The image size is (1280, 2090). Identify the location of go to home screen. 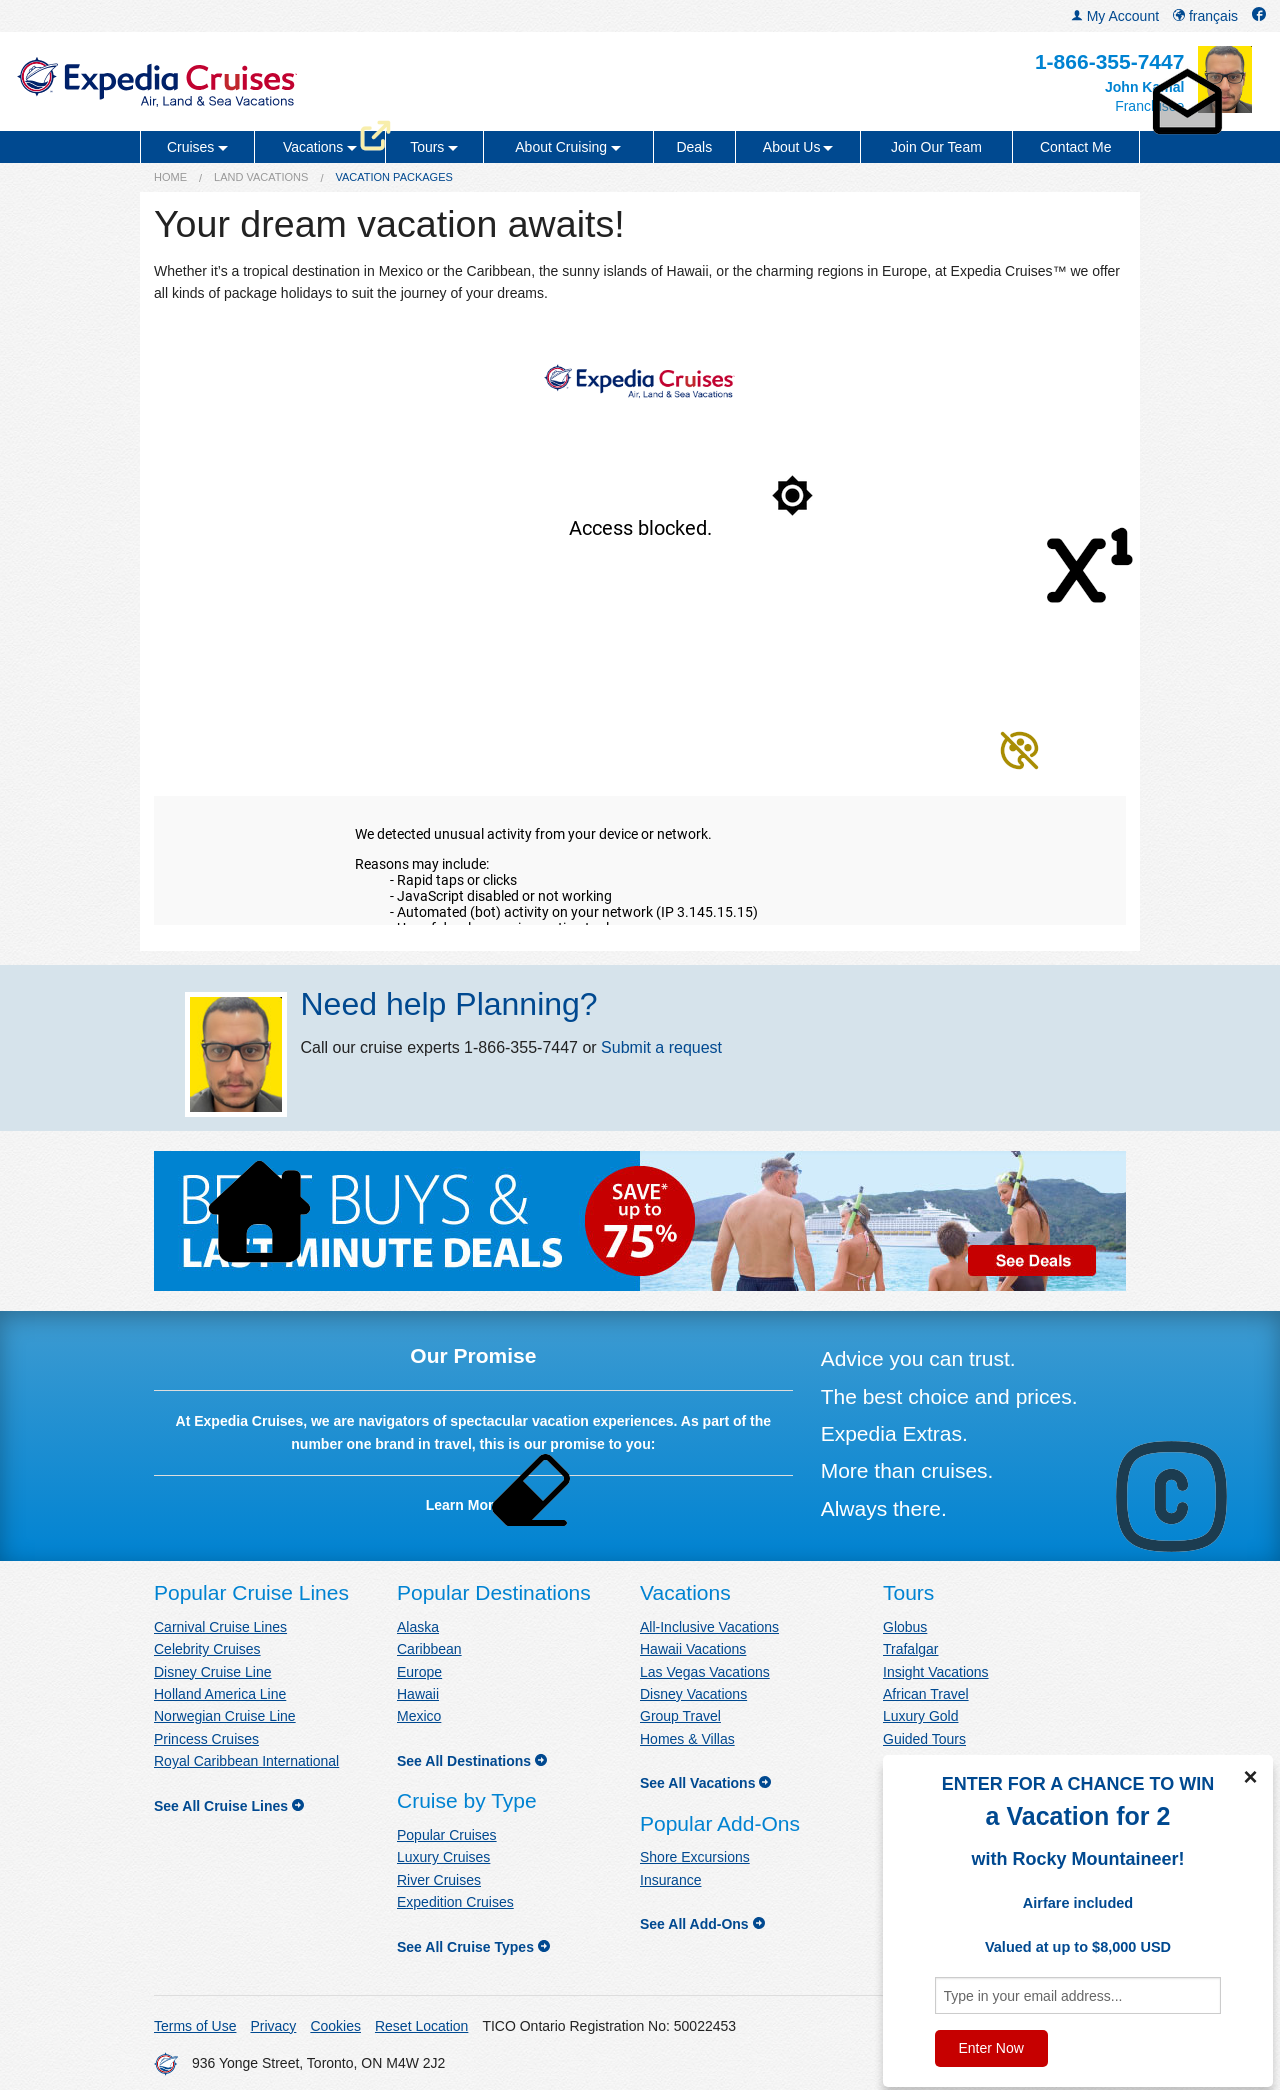
(259, 1211).